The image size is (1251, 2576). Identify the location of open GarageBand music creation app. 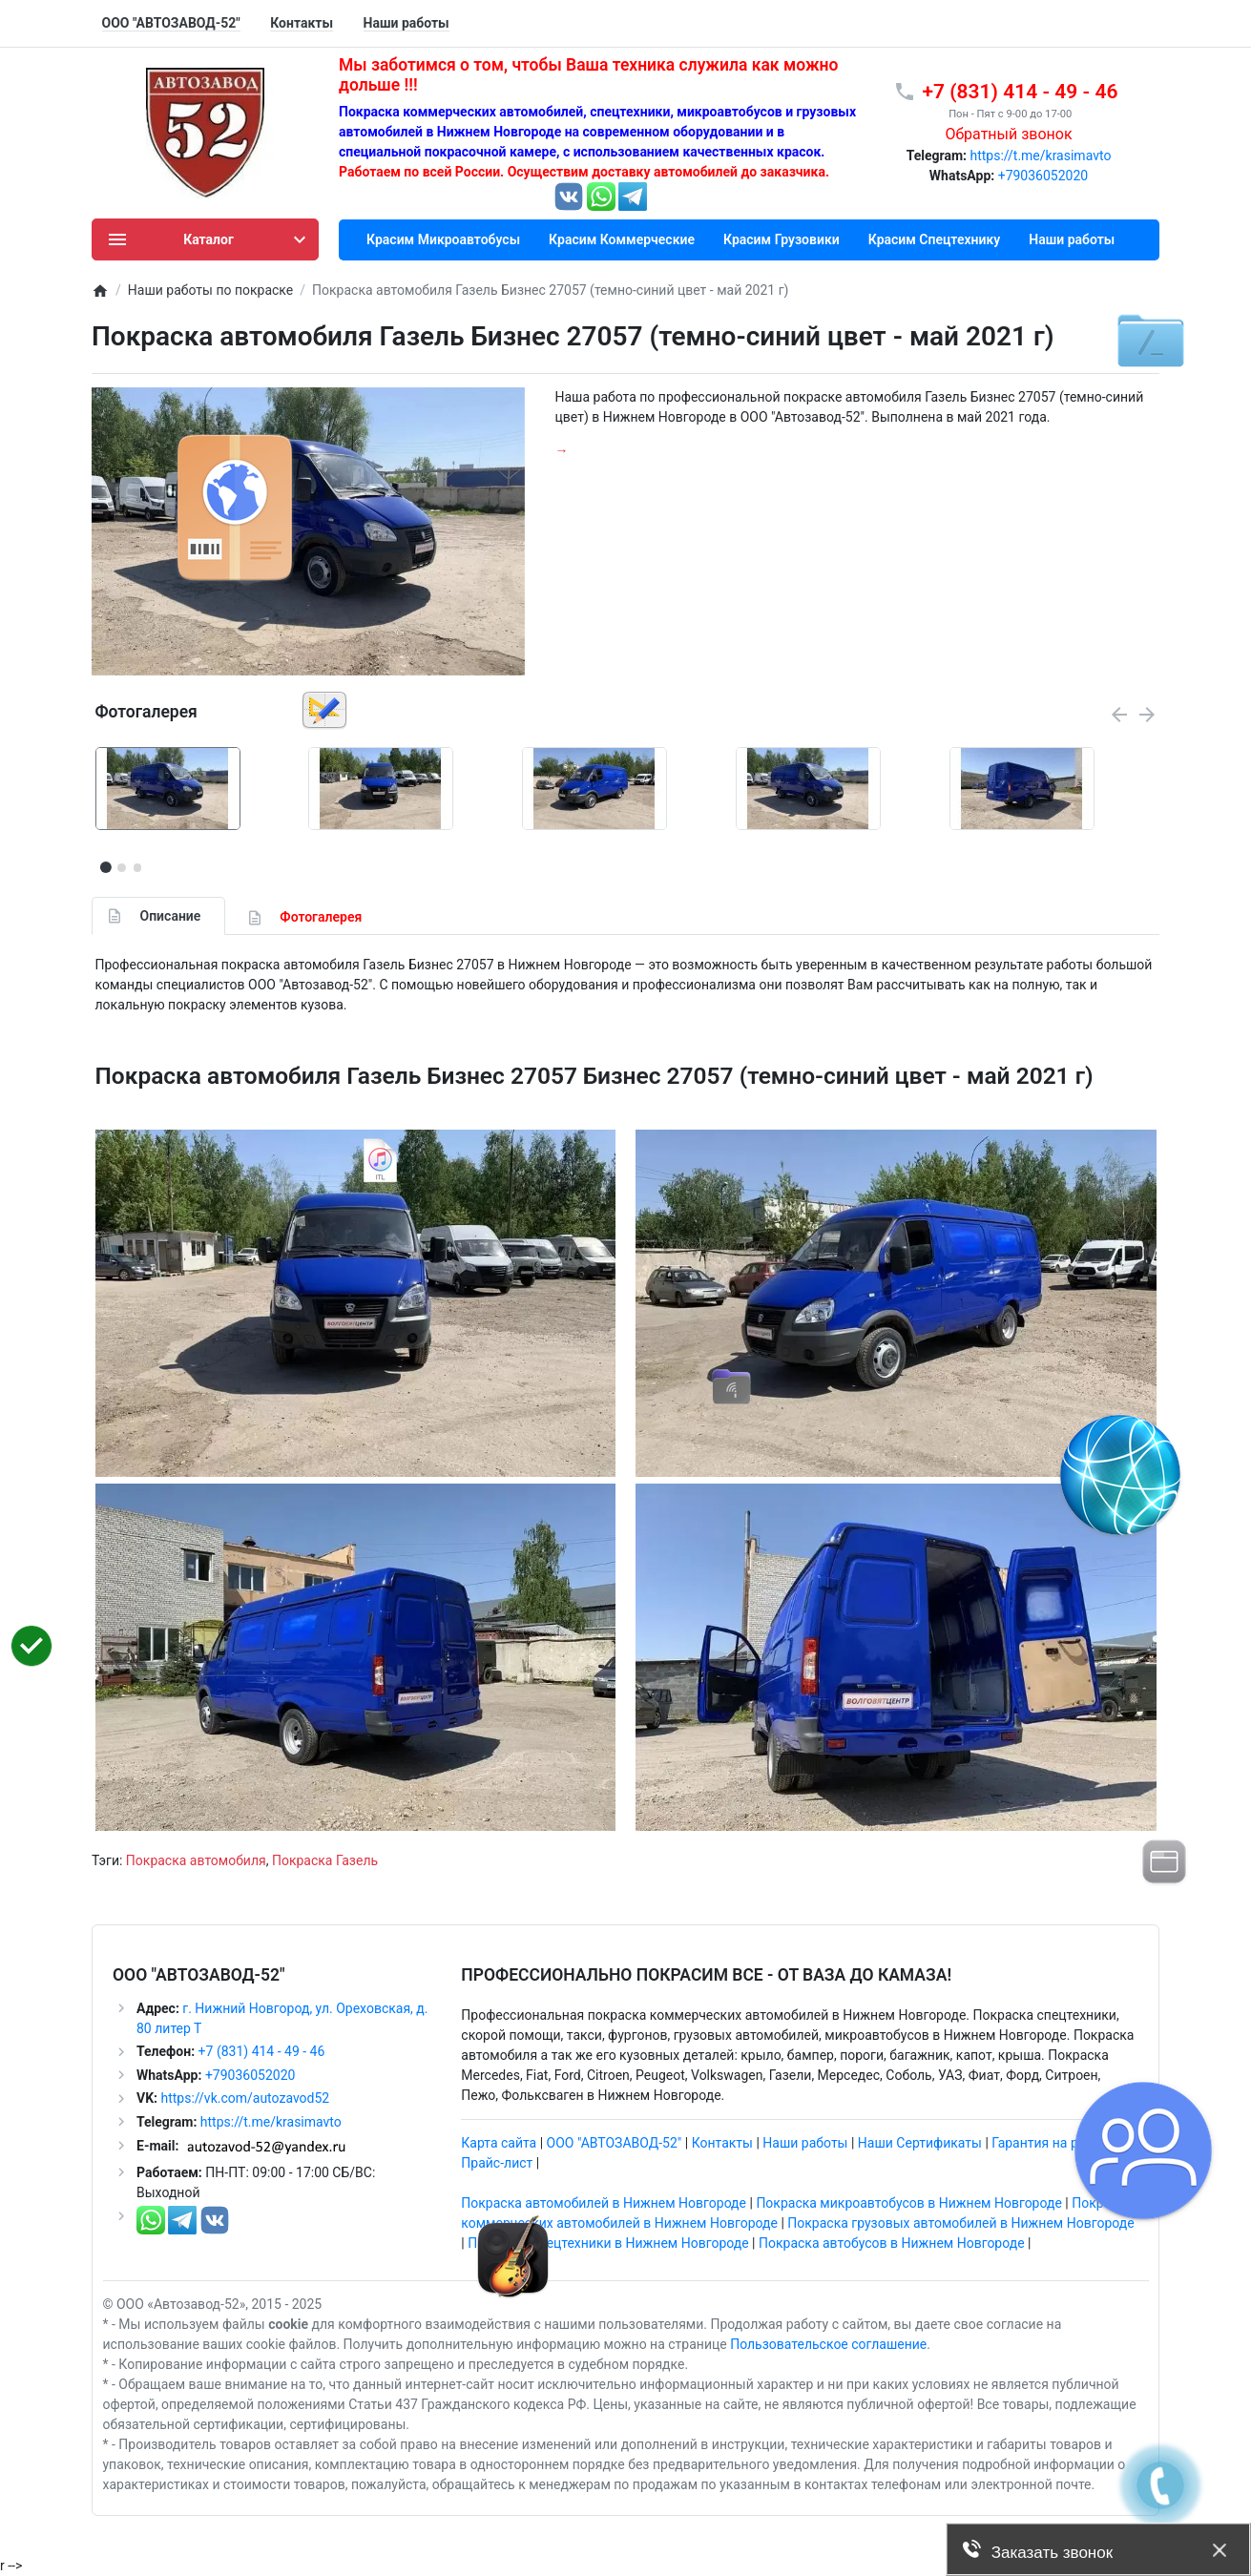
(512, 2257).